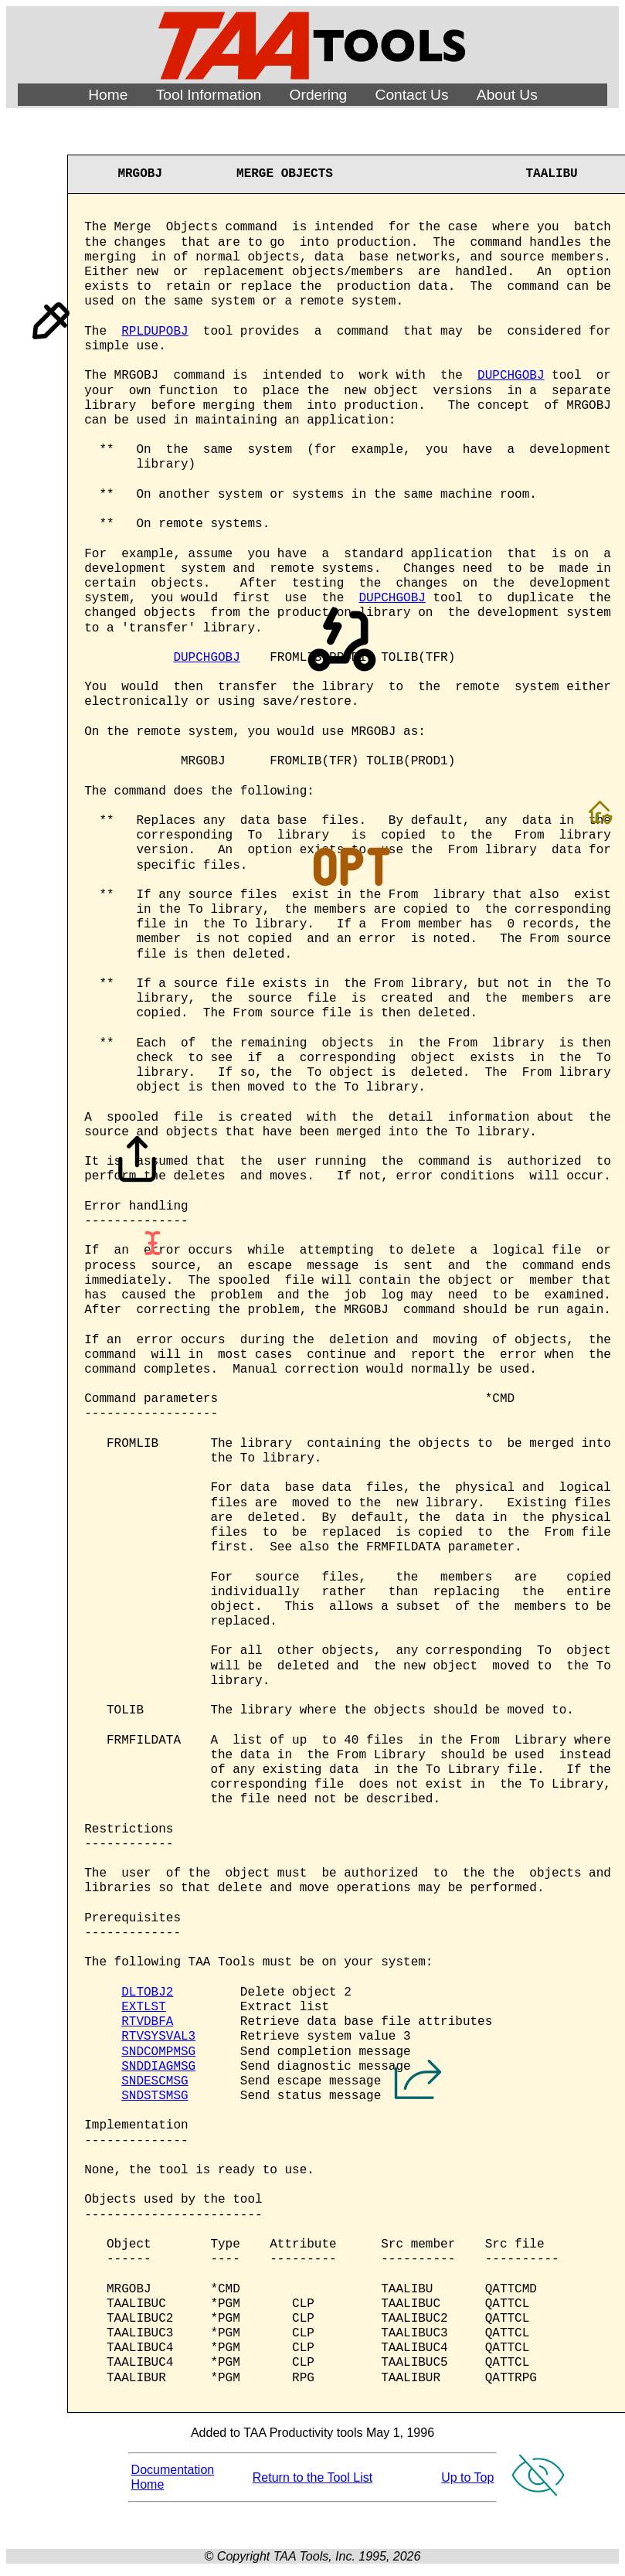 The height and width of the screenshot is (2576, 625). What do you see at coordinates (418, 2077) in the screenshot?
I see `share this content` at bounding box center [418, 2077].